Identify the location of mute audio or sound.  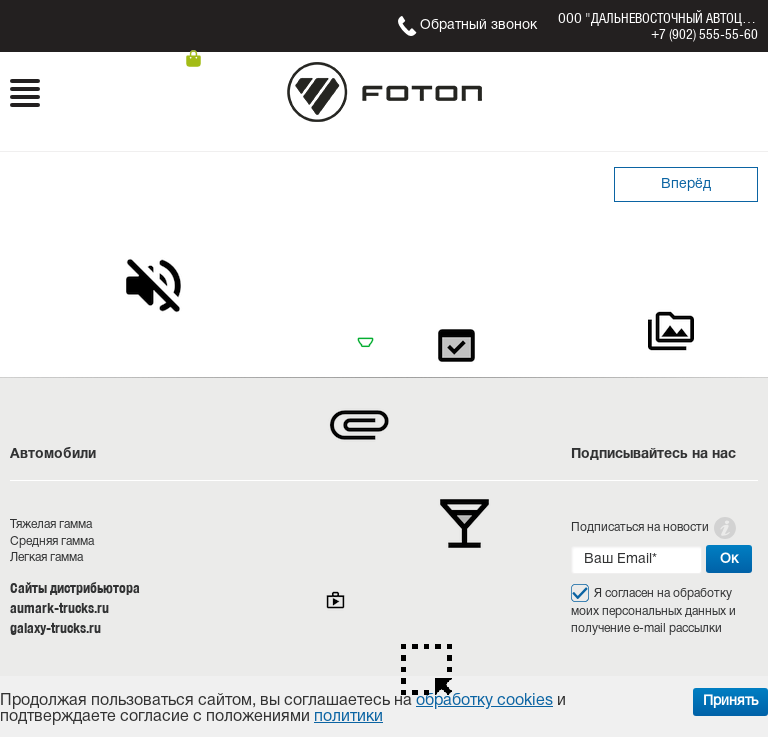
(153, 285).